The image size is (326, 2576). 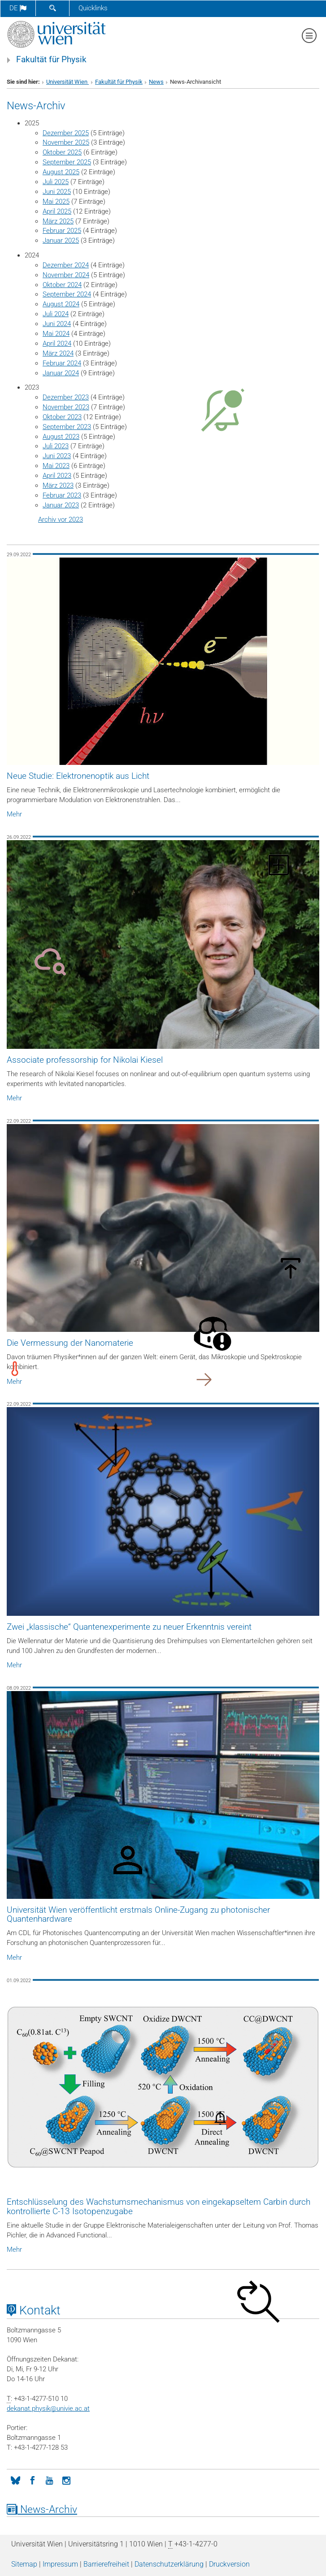 I want to click on upload a file or document, so click(x=291, y=1268).